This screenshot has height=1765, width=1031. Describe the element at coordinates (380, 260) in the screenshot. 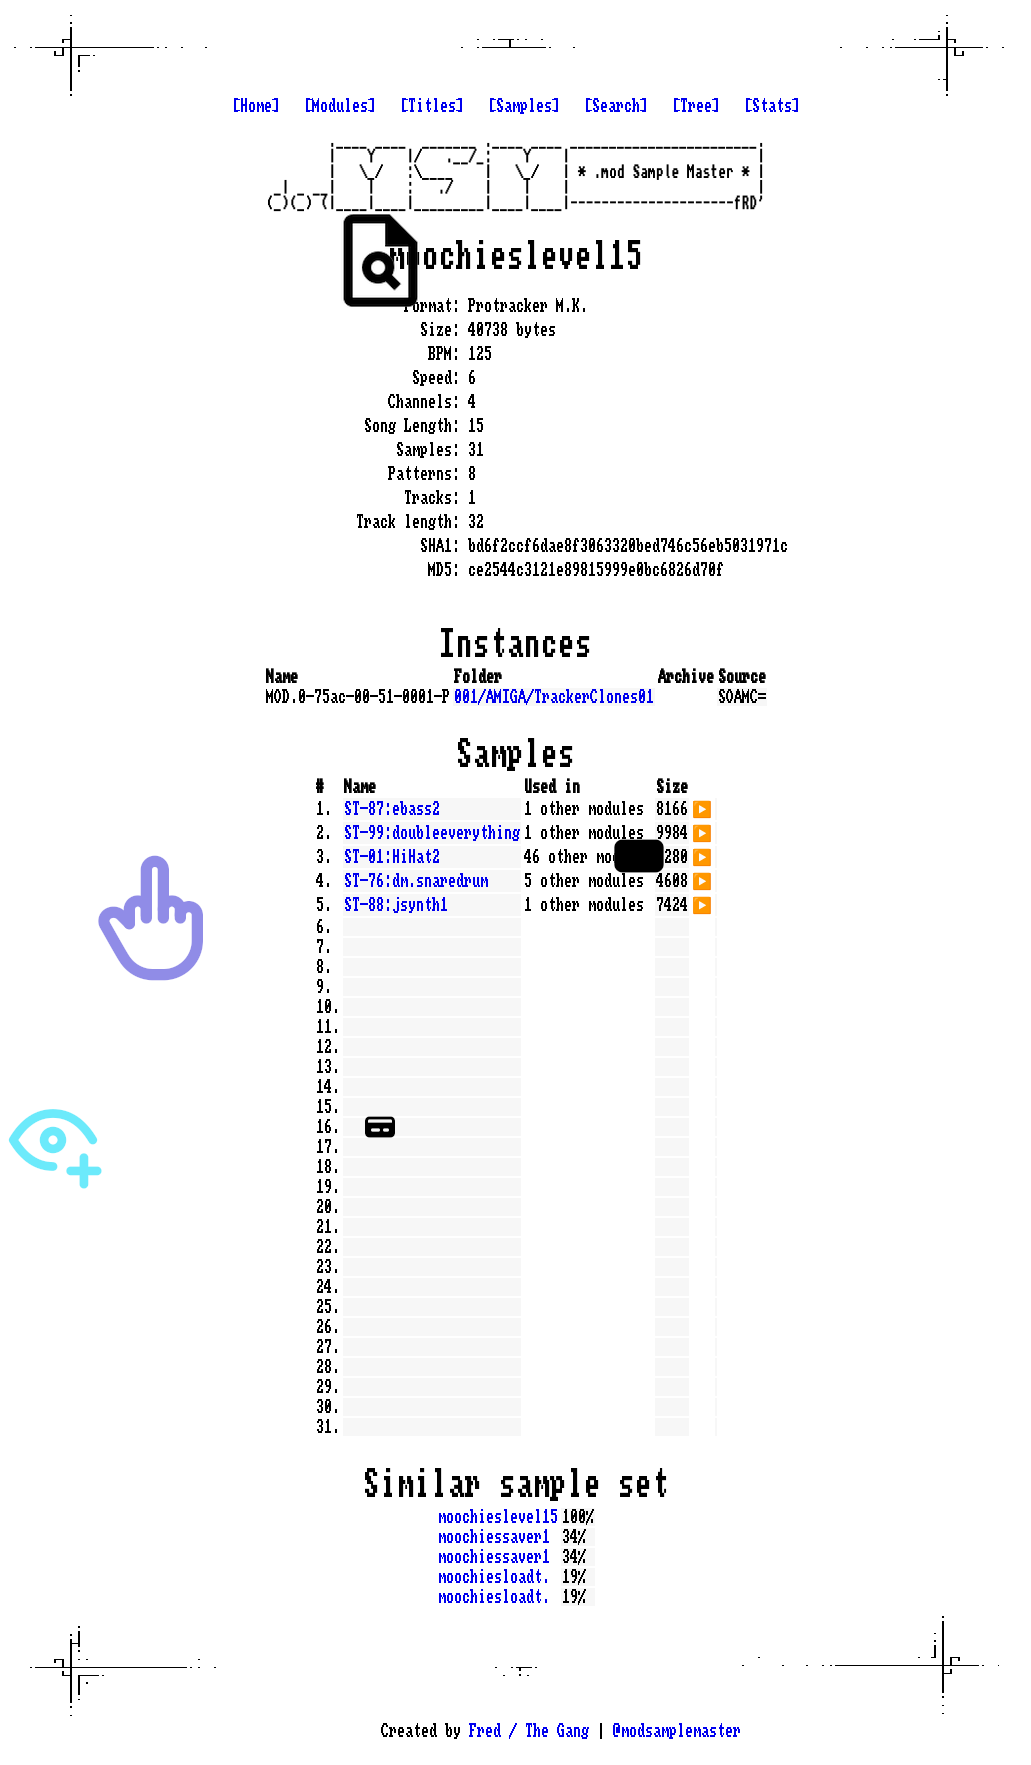

I see `check document for plagiarism` at that location.